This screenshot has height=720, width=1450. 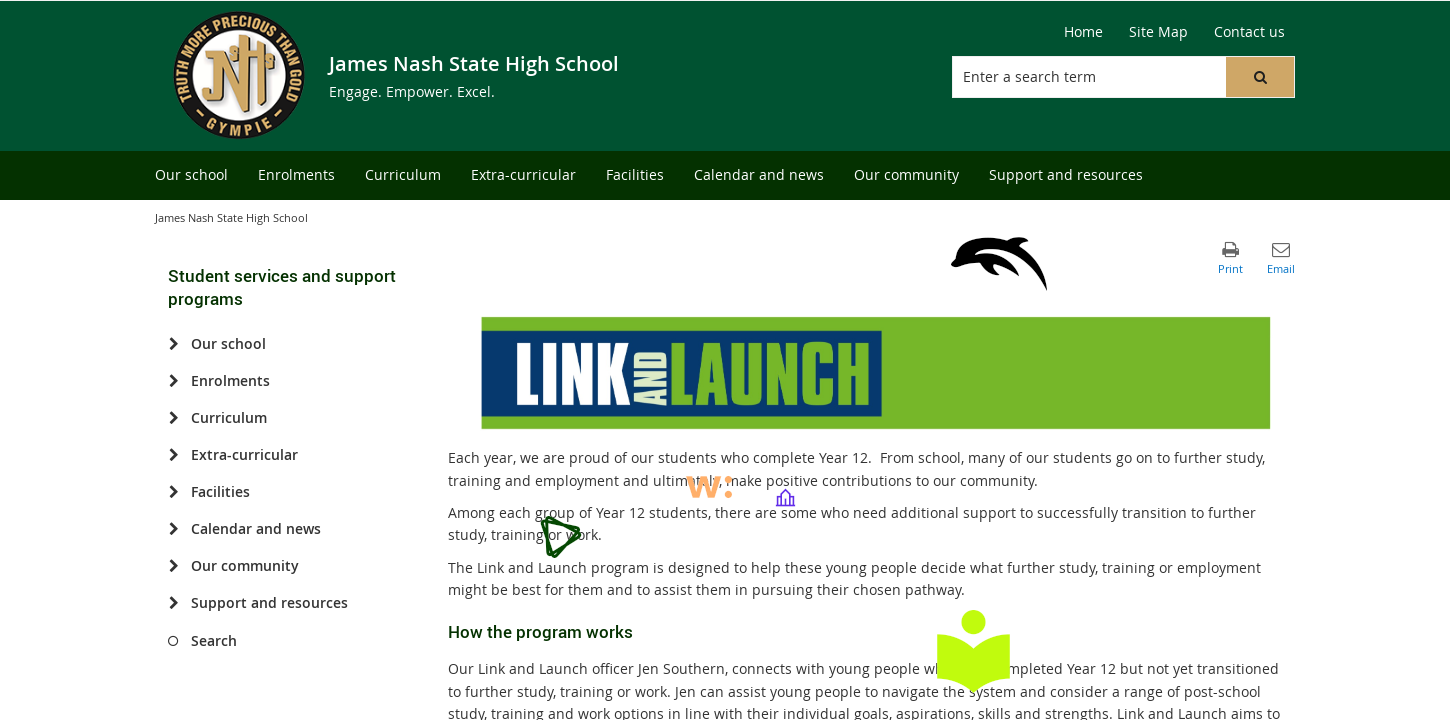 What do you see at coordinates (999, 264) in the screenshot?
I see `dolphin emulator logo` at bounding box center [999, 264].